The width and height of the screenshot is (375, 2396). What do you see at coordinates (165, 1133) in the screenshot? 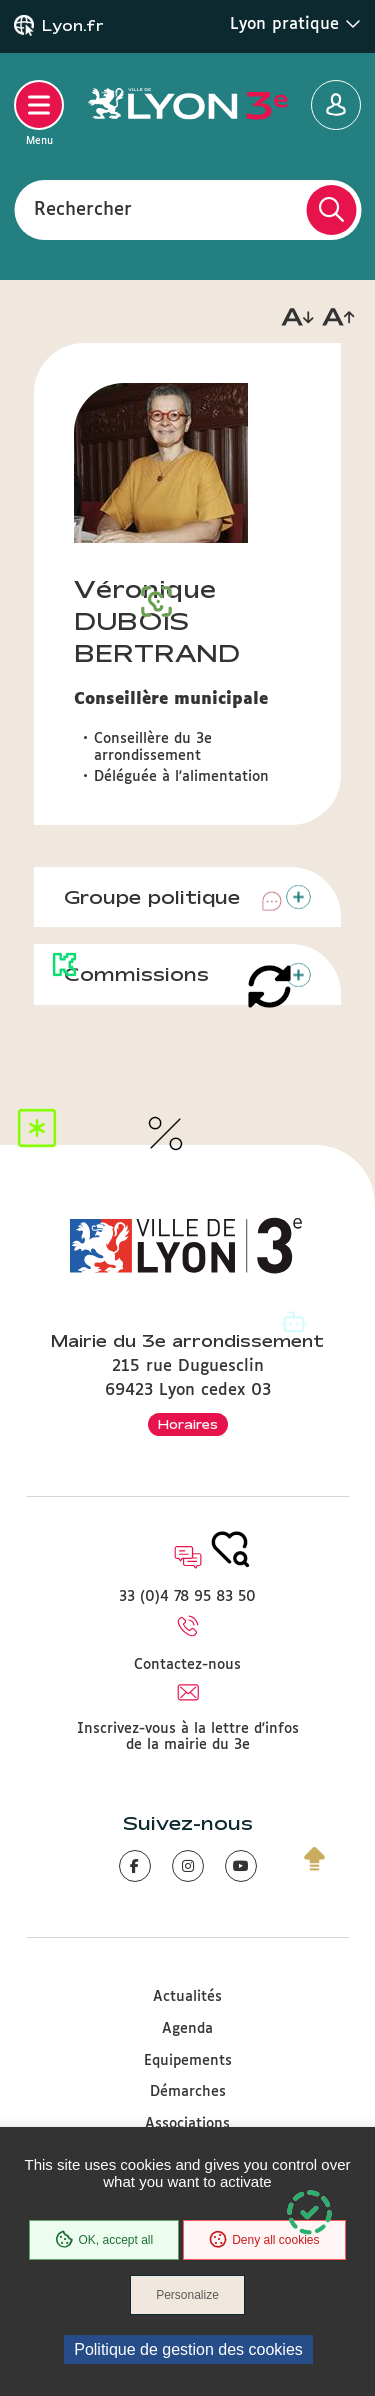
I see `view discount or promotional pricing` at bounding box center [165, 1133].